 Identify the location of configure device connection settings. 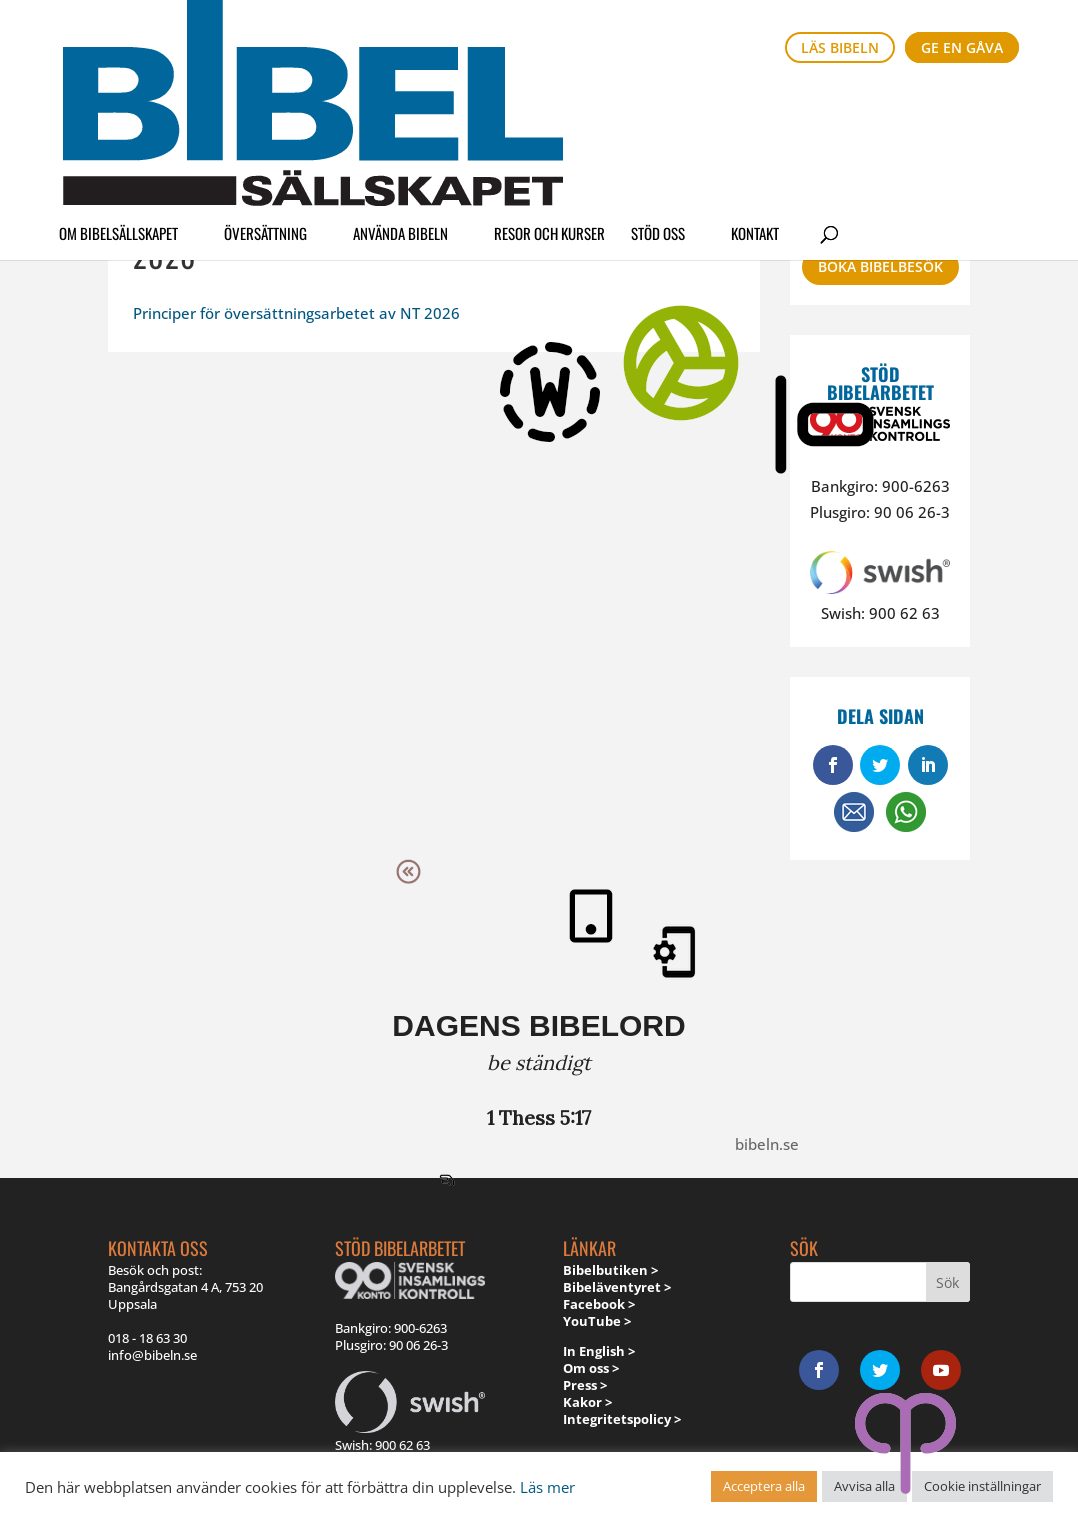
(674, 952).